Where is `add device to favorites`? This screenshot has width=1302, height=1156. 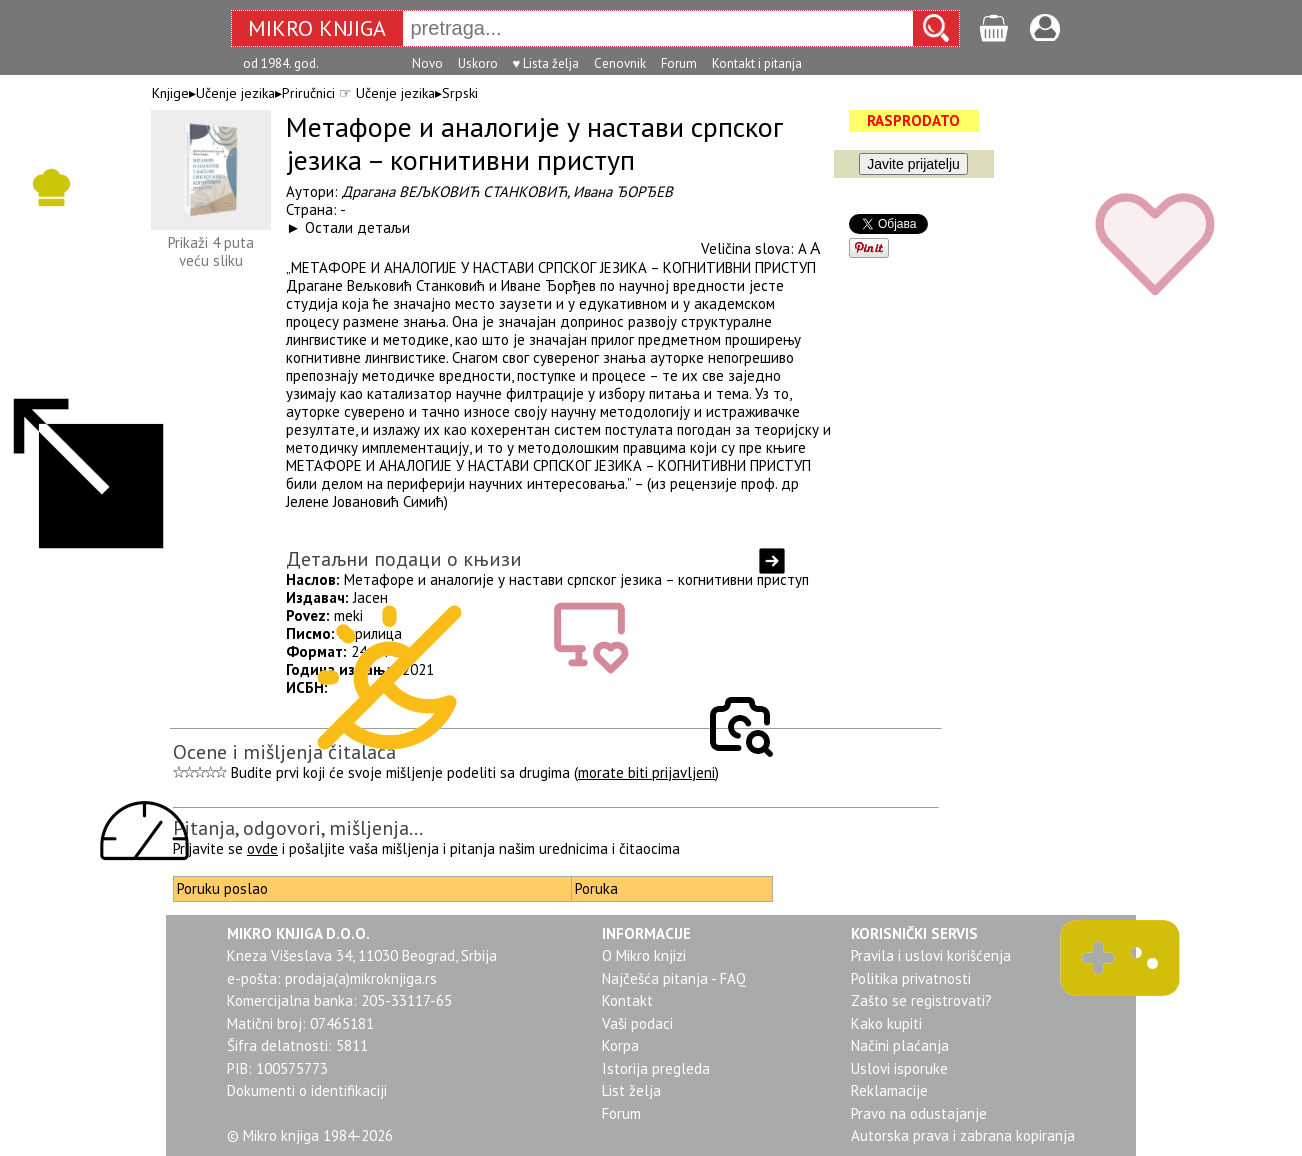
add device to favorites is located at coordinates (589, 634).